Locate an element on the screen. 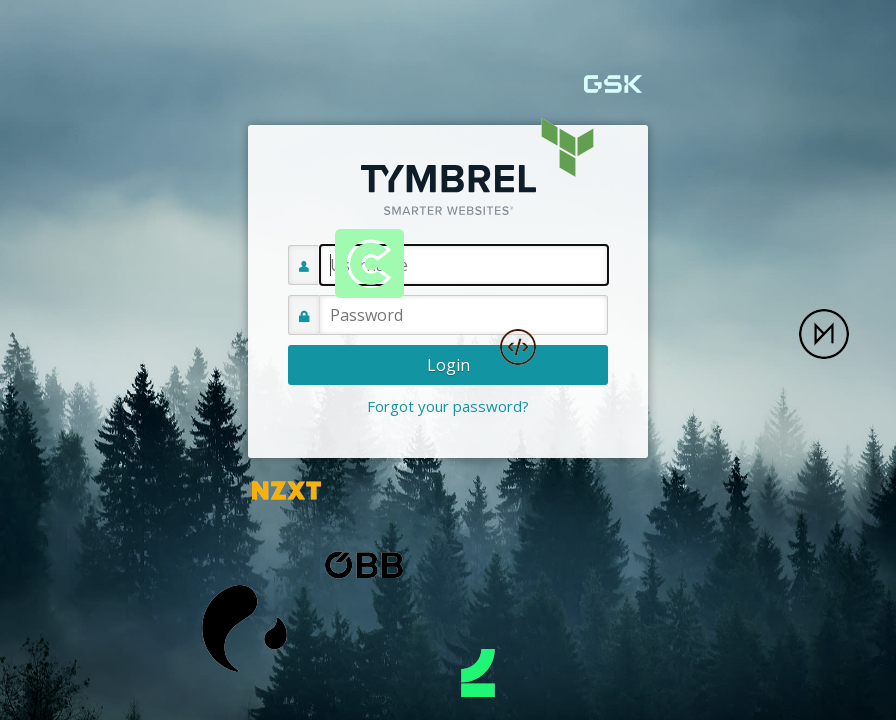 The width and height of the screenshot is (896, 720). osmc media center application logo is located at coordinates (824, 334).